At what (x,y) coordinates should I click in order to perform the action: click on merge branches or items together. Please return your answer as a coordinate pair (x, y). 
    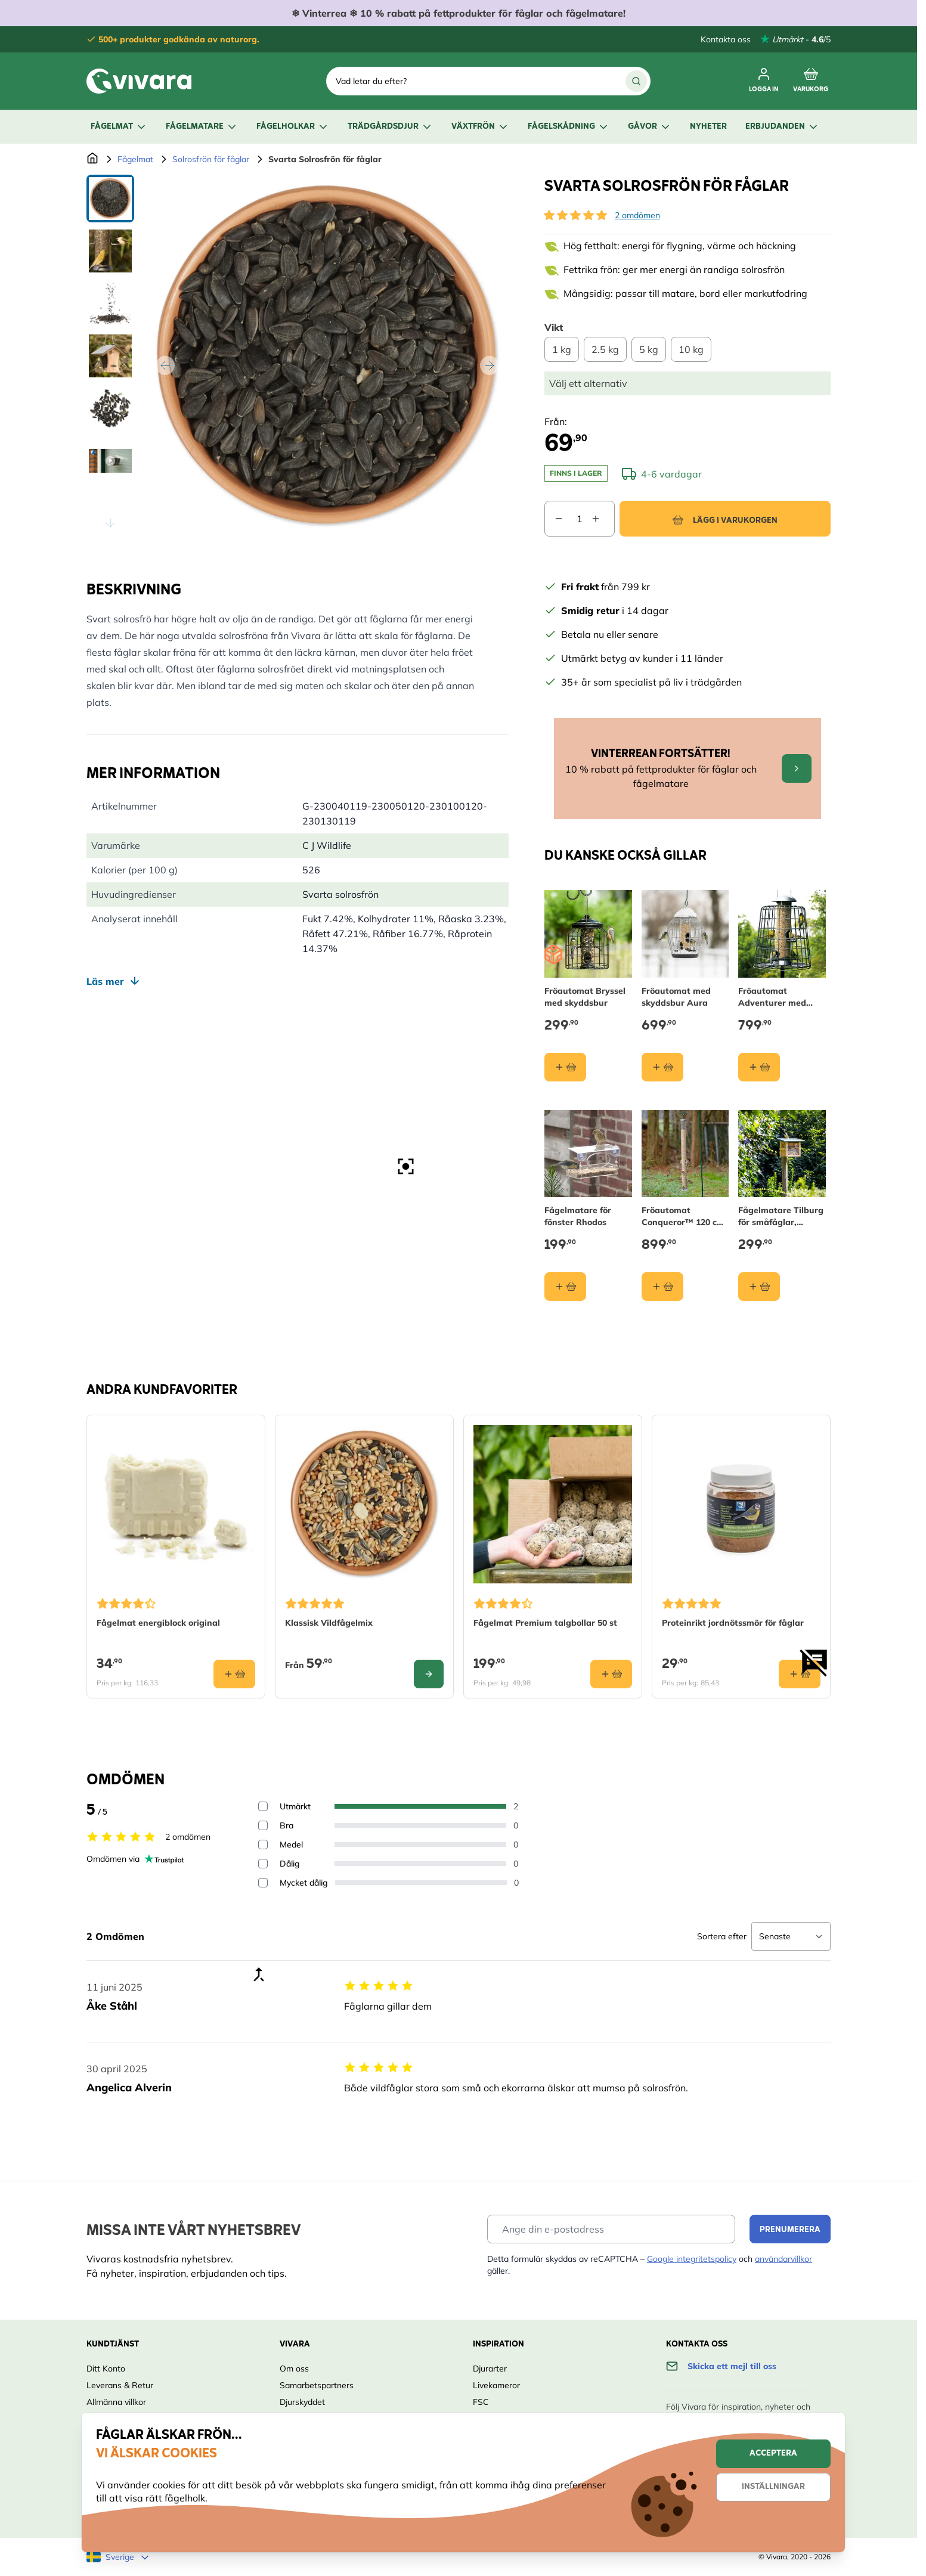
    Looking at the image, I should click on (259, 1974).